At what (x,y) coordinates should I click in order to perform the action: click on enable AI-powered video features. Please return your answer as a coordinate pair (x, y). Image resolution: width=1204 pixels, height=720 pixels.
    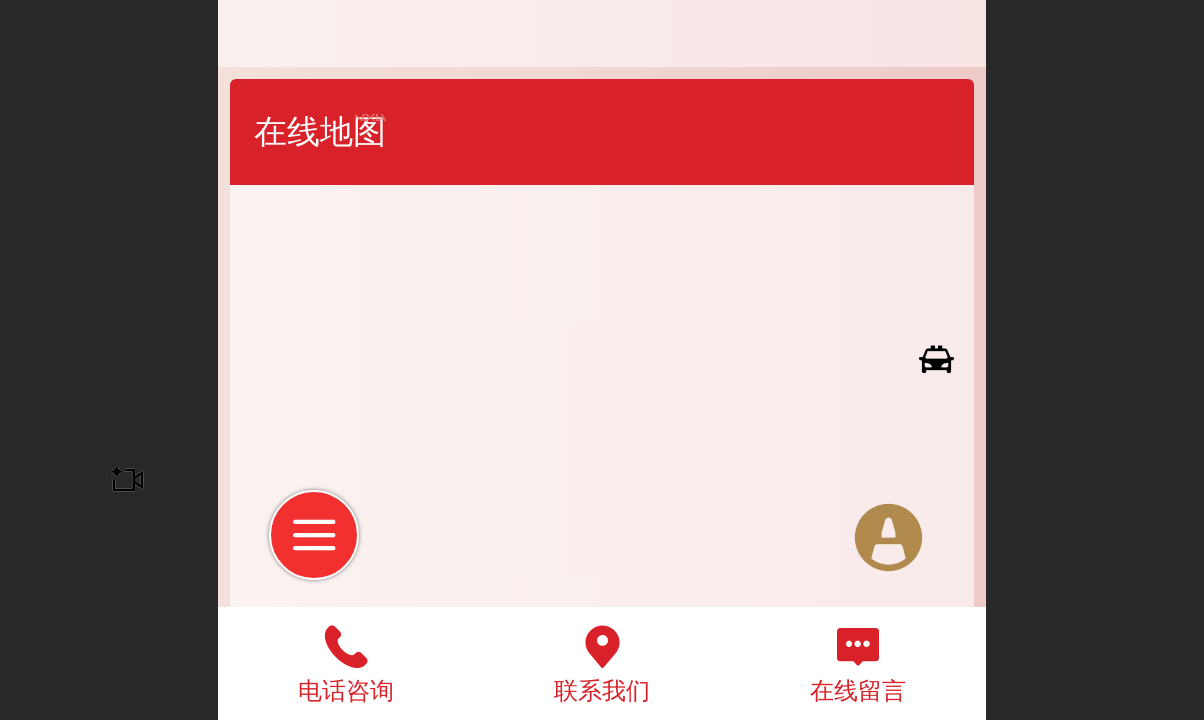
    Looking at the image, I should click on (128, 480).